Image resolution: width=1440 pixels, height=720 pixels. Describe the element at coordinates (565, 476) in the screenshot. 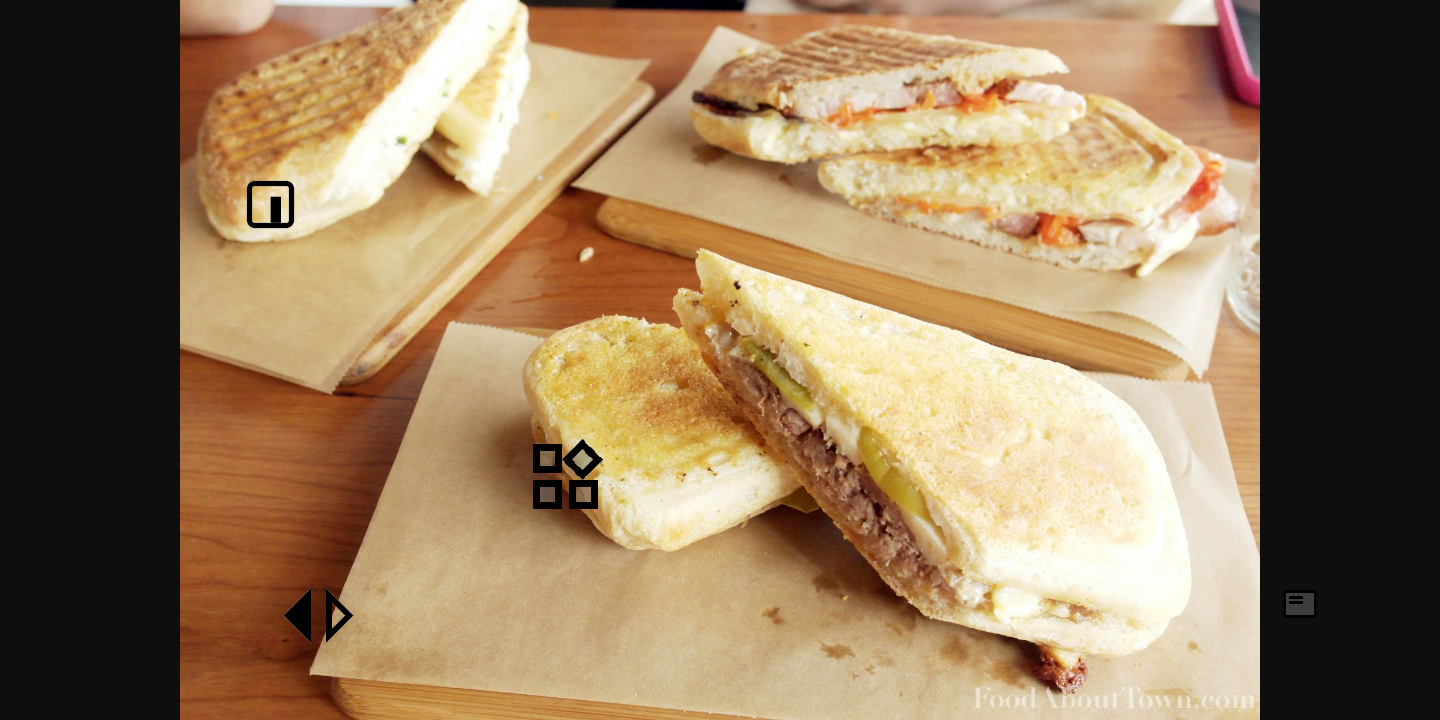

I see `access widgets or app shortcuts` at that location.